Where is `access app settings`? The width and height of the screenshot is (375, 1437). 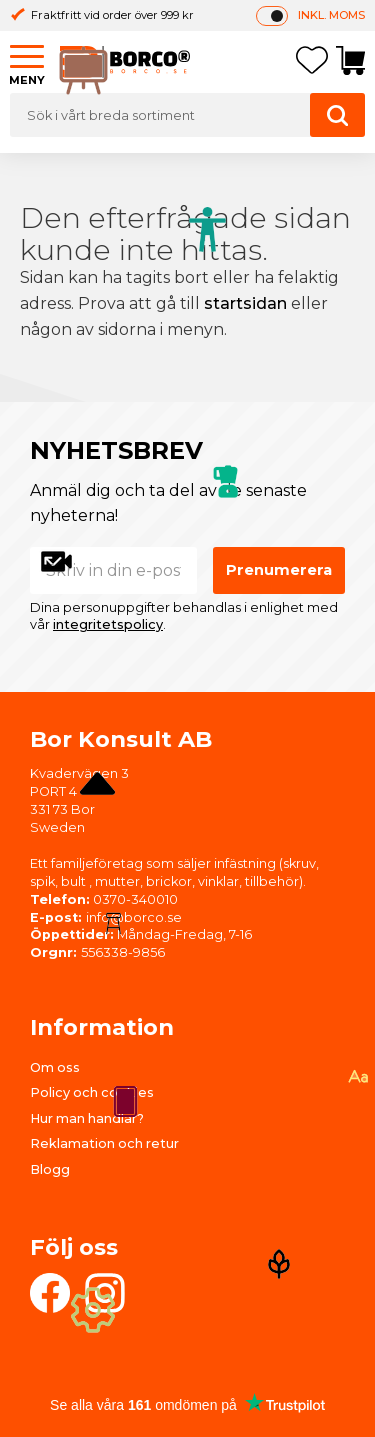 access app settings is located at coordinates (93, 1310).